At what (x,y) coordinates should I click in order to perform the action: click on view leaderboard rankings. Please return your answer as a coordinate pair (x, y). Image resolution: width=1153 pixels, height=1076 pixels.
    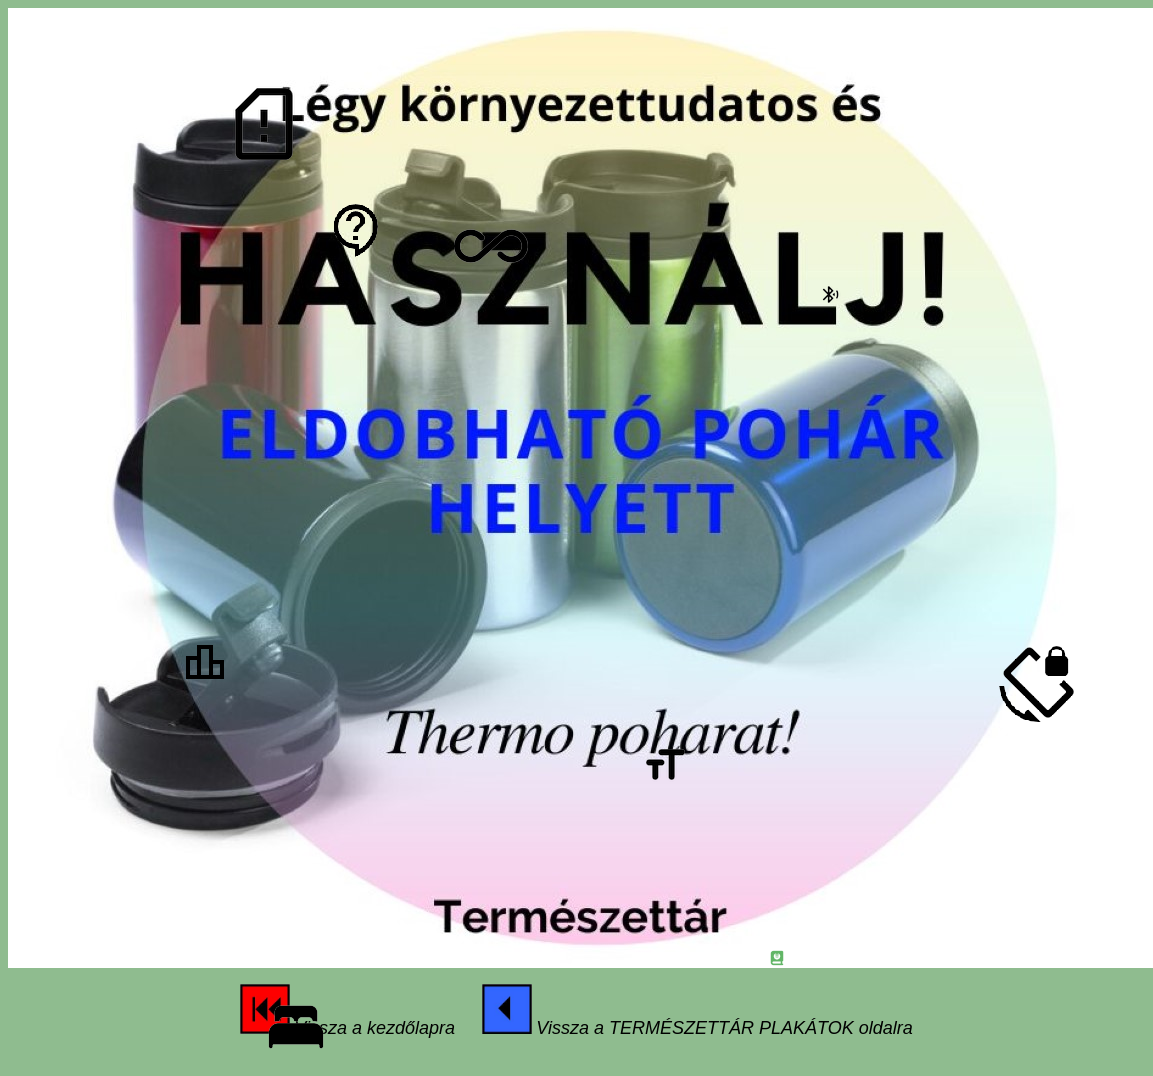
    Looking at the image, I should click on (205, 662).